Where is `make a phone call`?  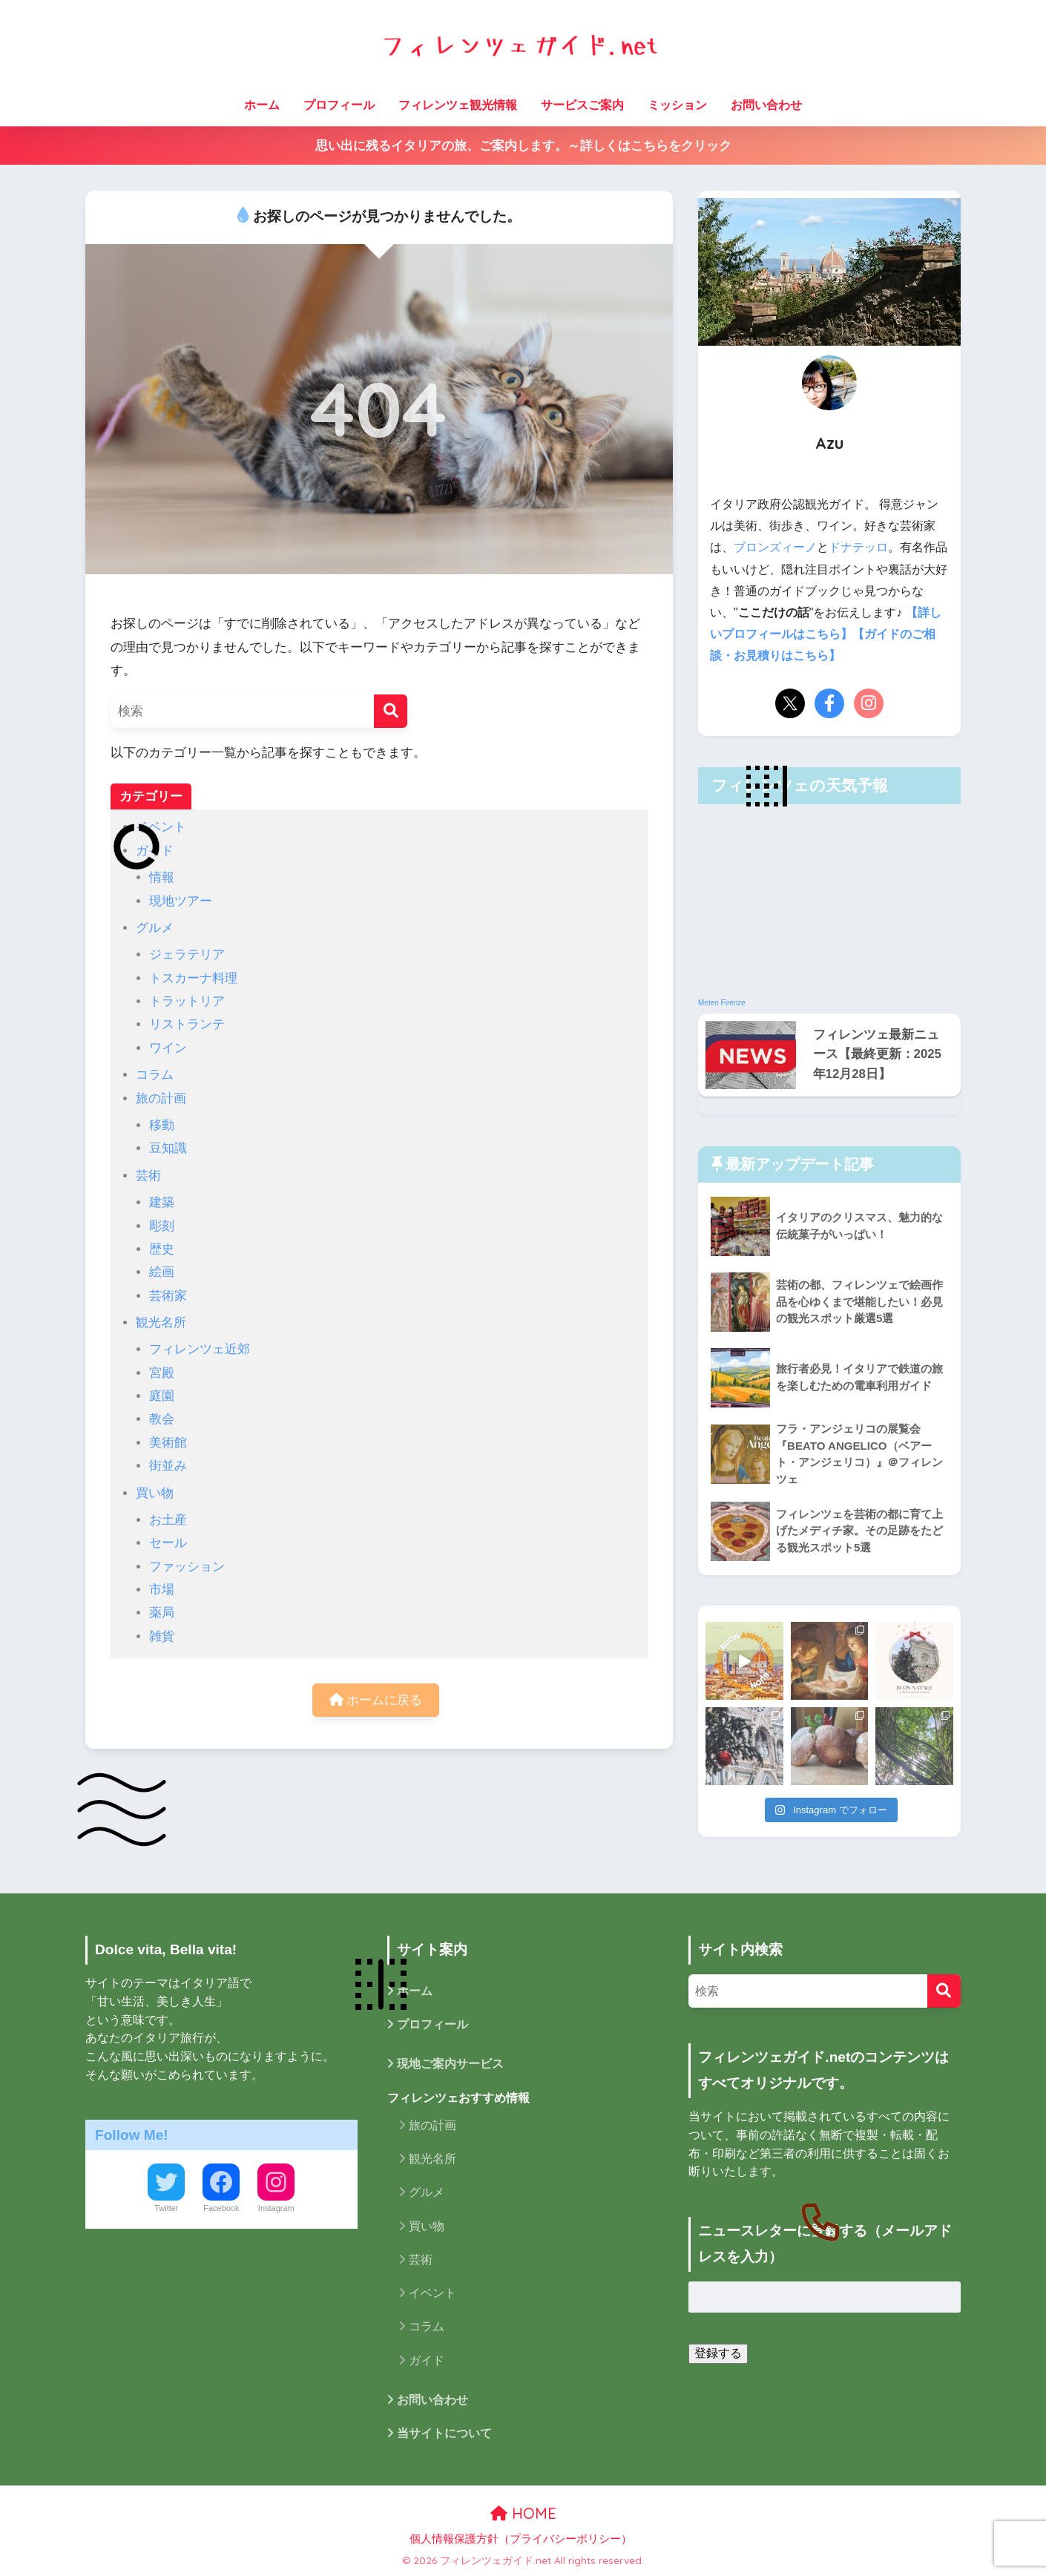 make a phone call is located at coordinates (821, 2221).